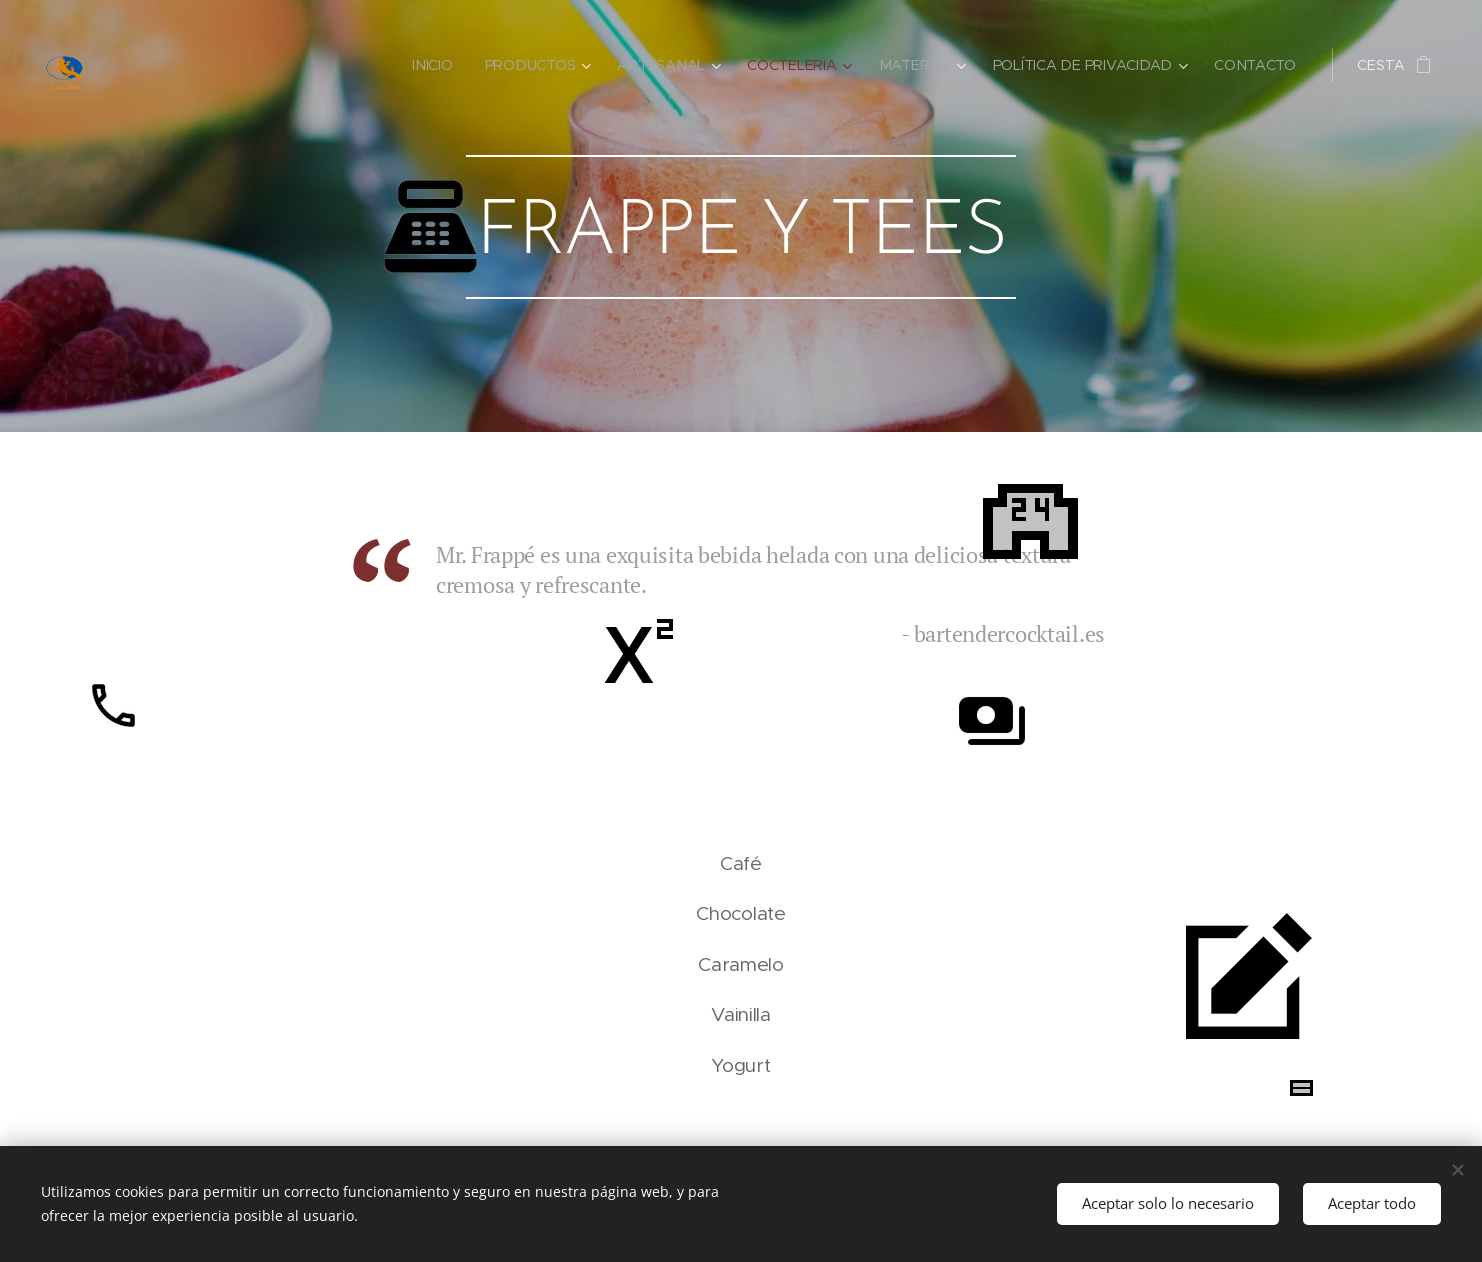 Image resolution: width=1482 pixels, height=1262 pixels. Describe the element at coordinates (1301, 1088) in the screenshot. I see `switch to stream or list view` at that location.